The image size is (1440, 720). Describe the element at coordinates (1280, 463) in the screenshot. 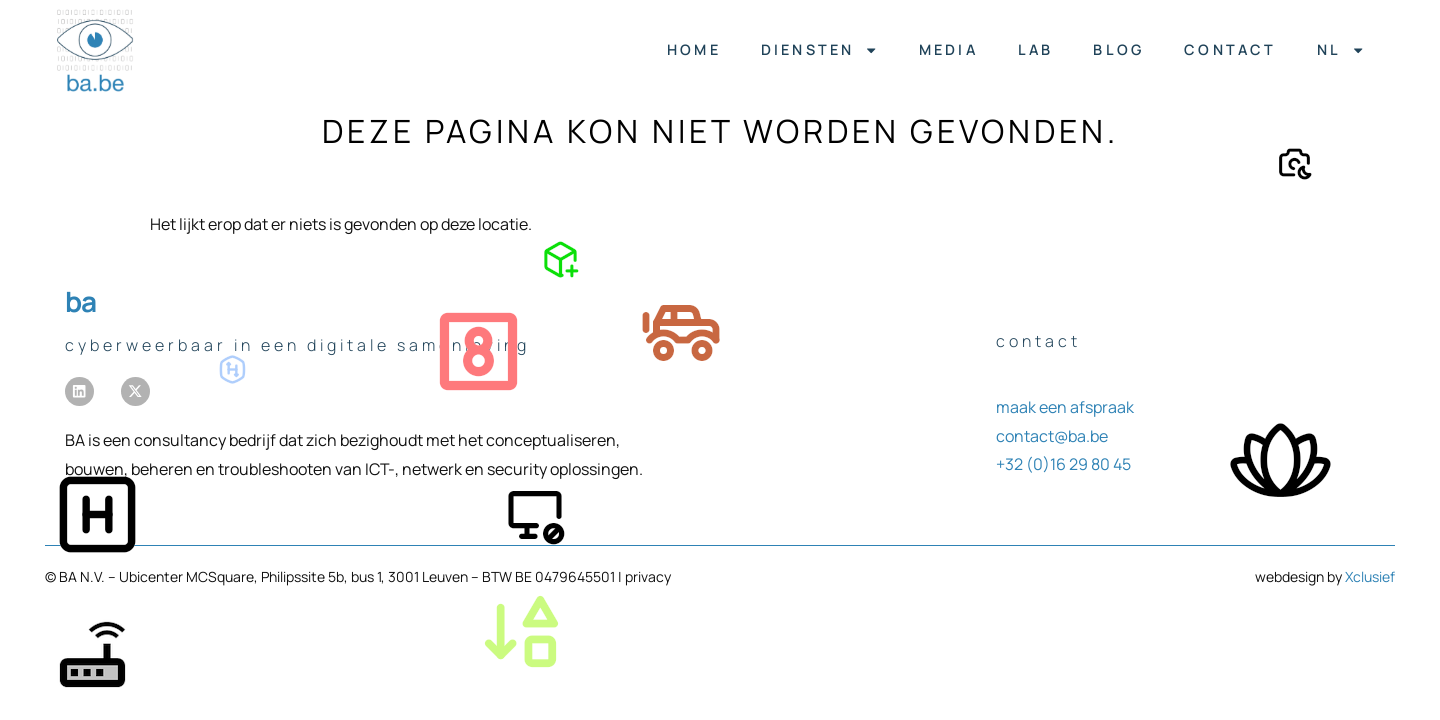

I see `access meditation or mindfulness features` at that location.